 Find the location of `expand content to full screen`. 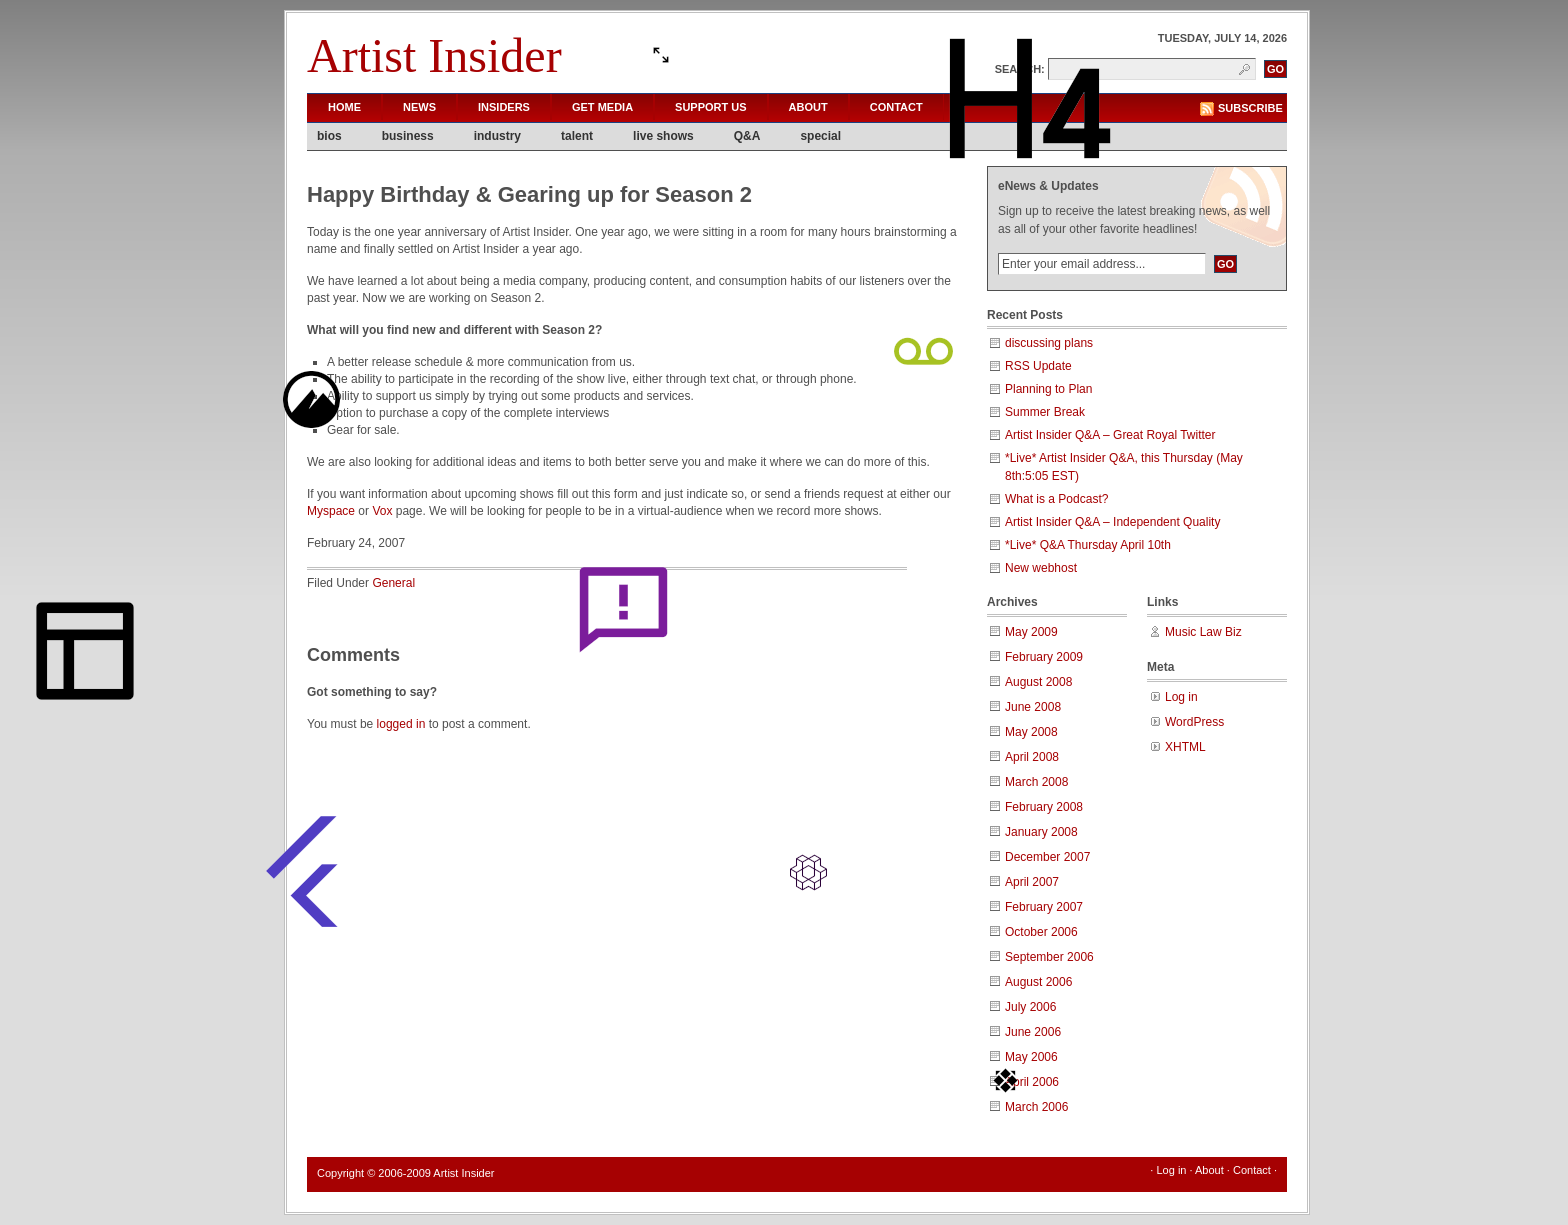

expand content to full screen is located at coordinates (661, 55).